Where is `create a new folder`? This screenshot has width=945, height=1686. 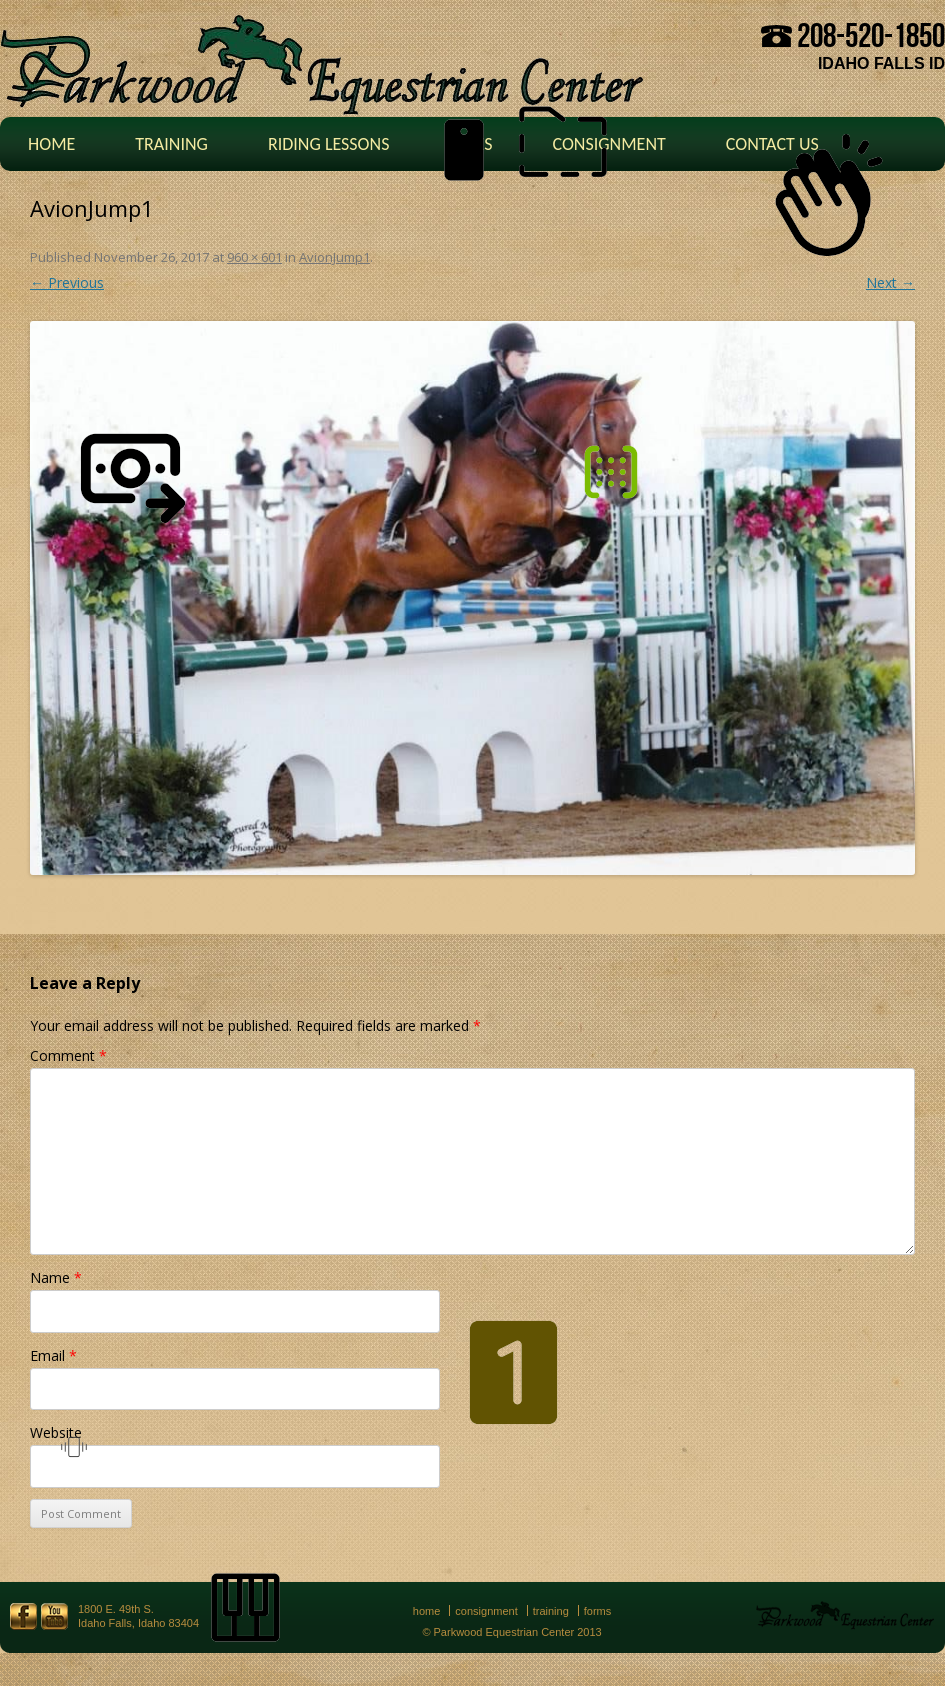
create a new folder is located at coordinates (563, 140).